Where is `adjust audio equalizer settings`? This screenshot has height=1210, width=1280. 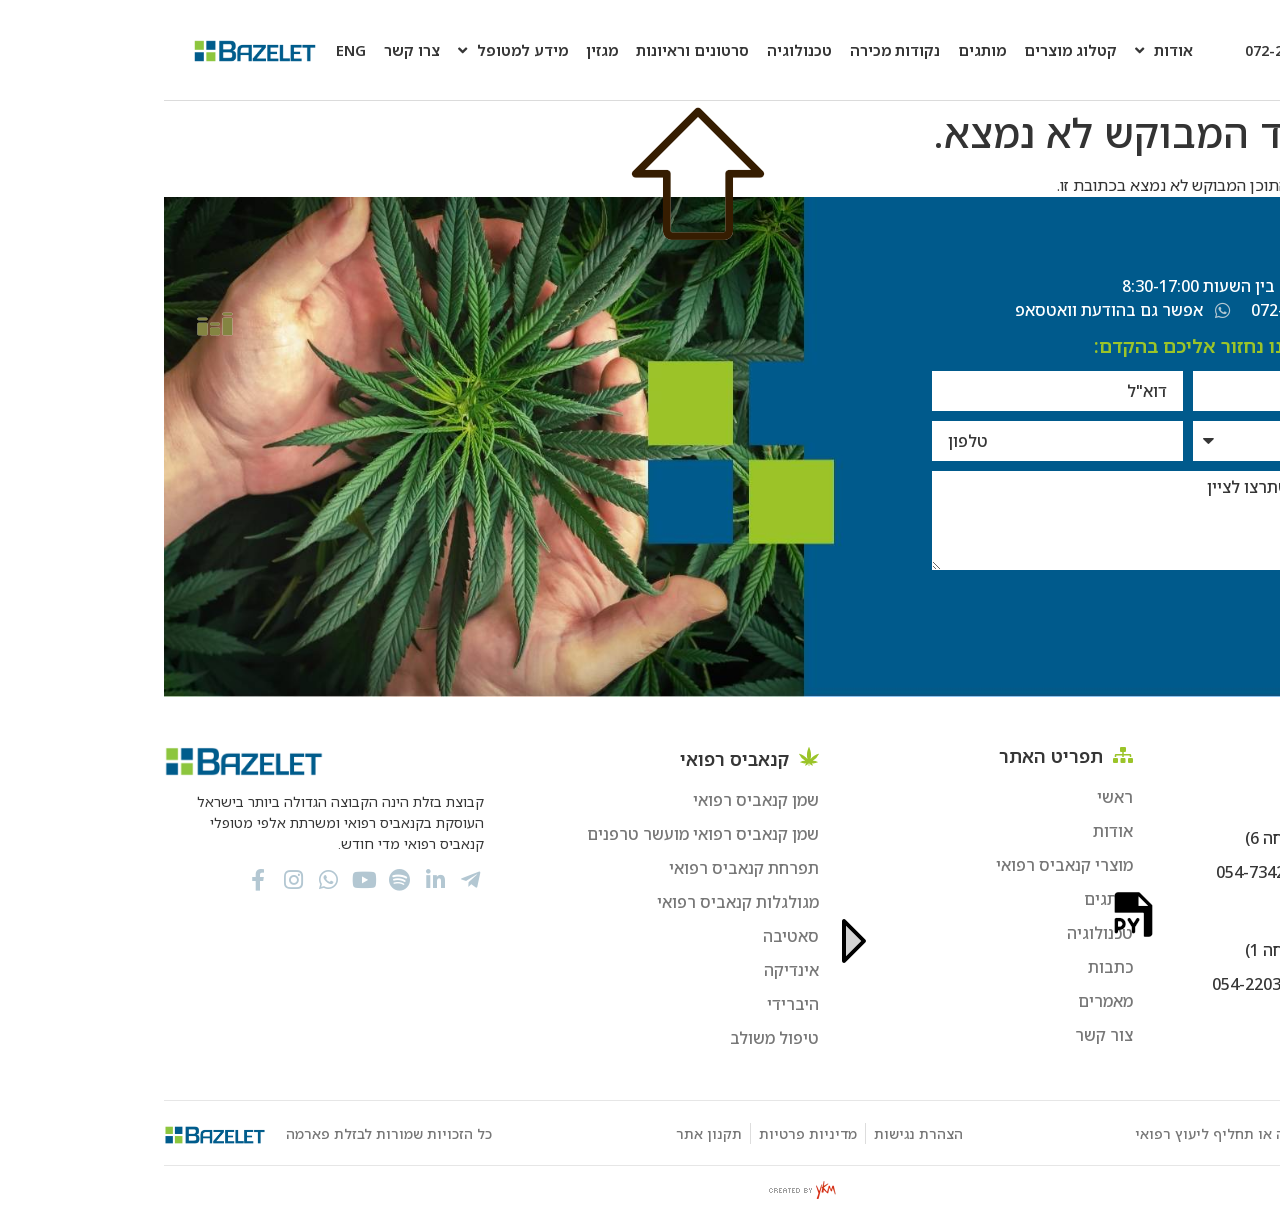
adjust audio equalizer settings is located at coordinates (215, 324).